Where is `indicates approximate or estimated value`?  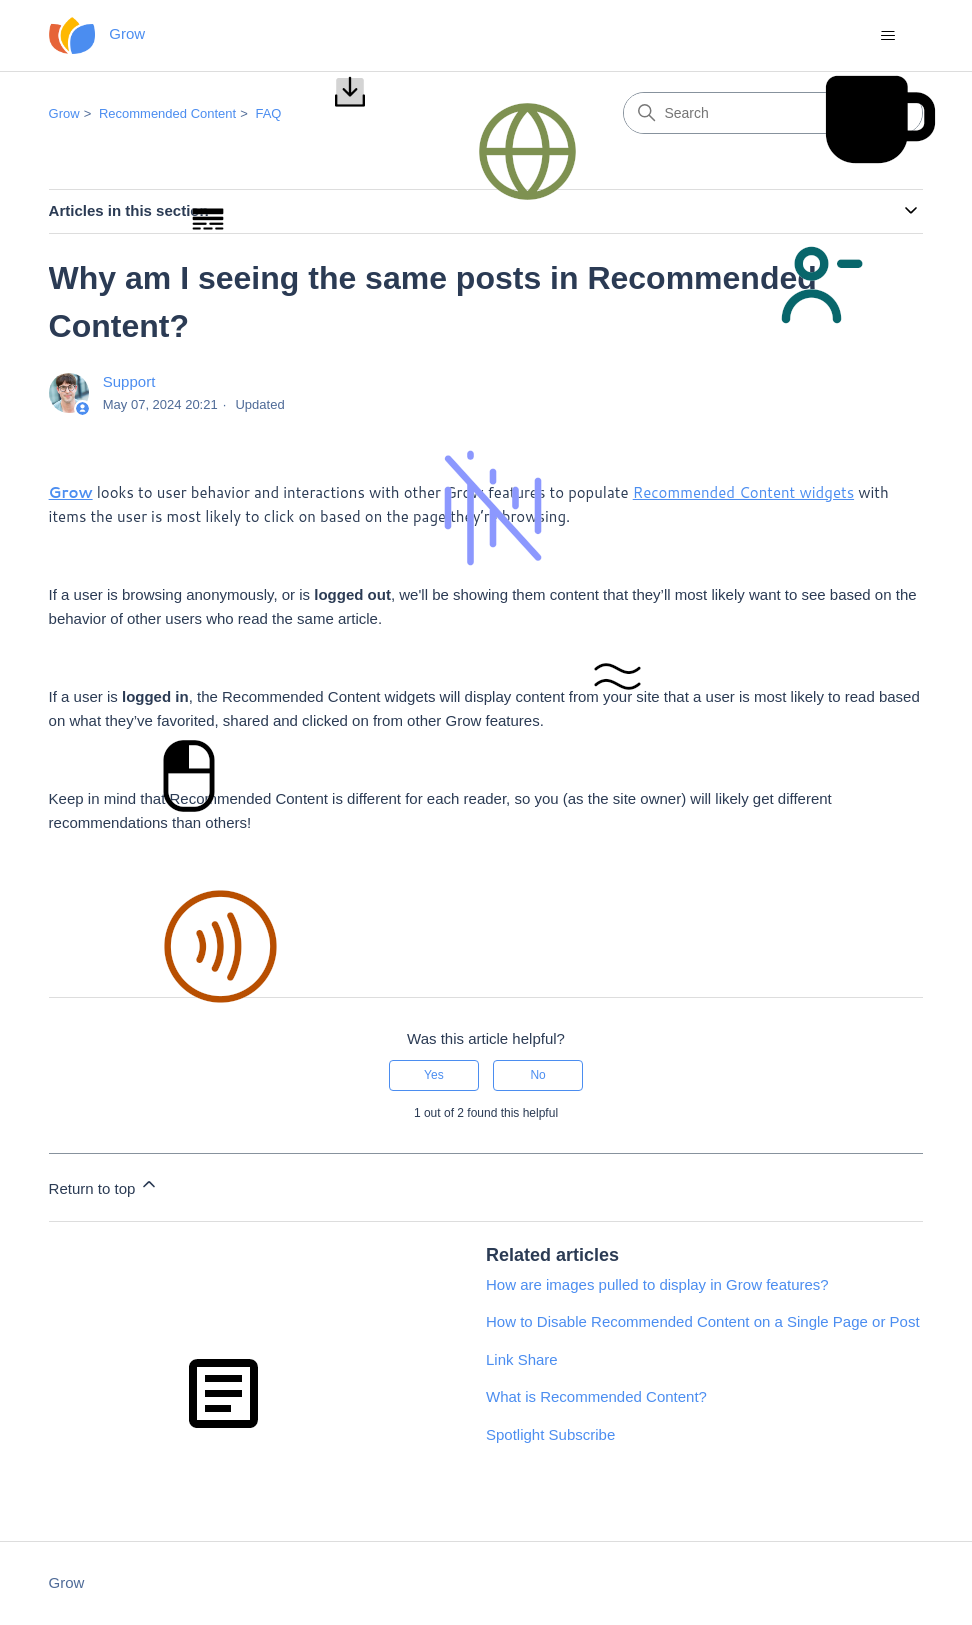 indicates approximate or estimated value is located at coordinates (617, 676).